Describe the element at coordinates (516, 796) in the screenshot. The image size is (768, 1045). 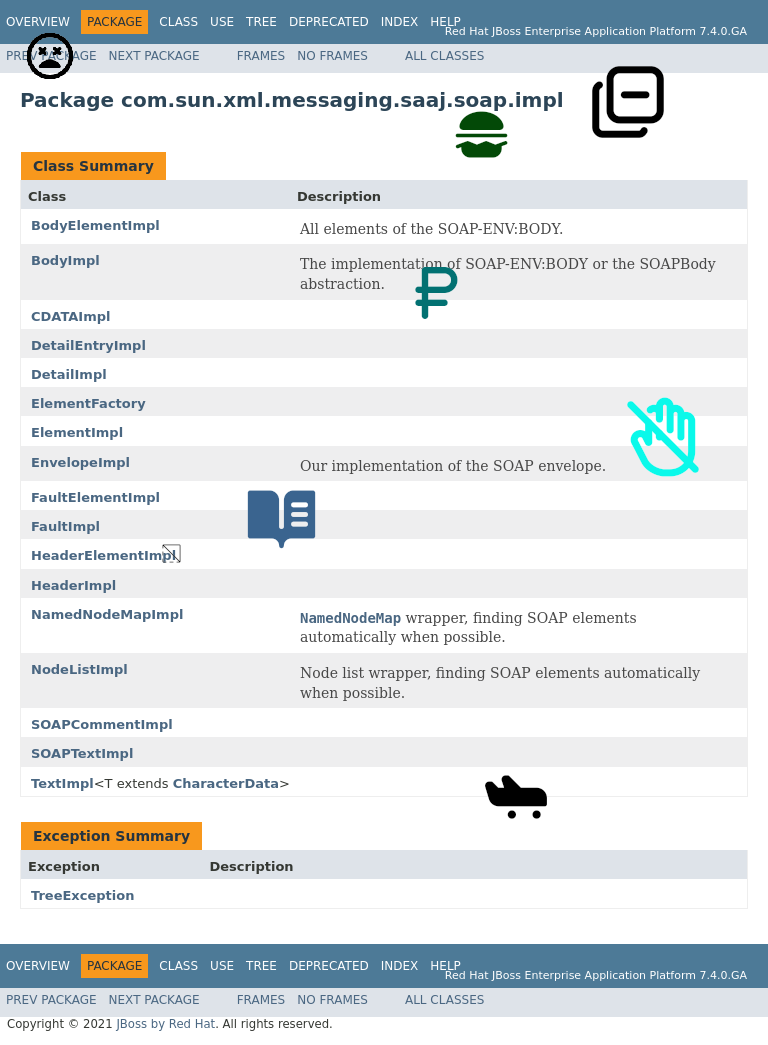
I see `flight is taxiing or preparing for departure` at that location.